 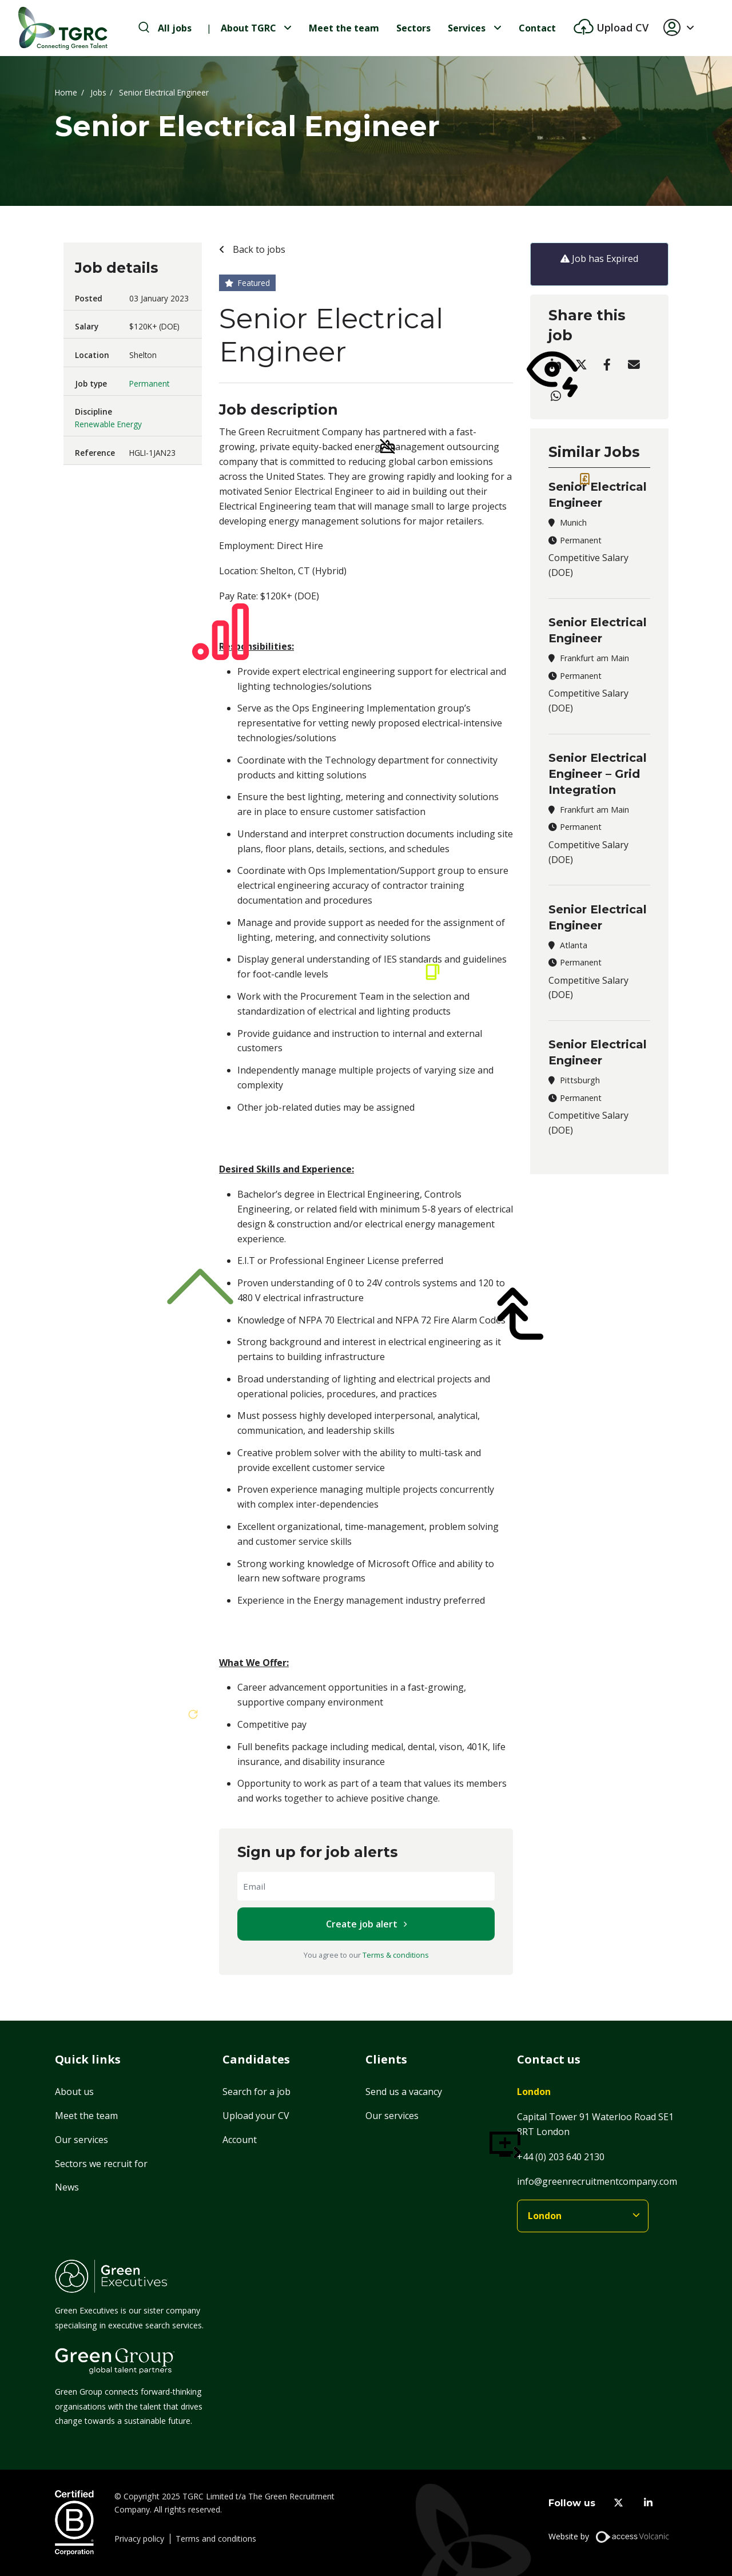 What do you see at coordinates (522, 1315) in the screenshot?
I see `go back two levels in navigation` at bounding box center [522, 1315].